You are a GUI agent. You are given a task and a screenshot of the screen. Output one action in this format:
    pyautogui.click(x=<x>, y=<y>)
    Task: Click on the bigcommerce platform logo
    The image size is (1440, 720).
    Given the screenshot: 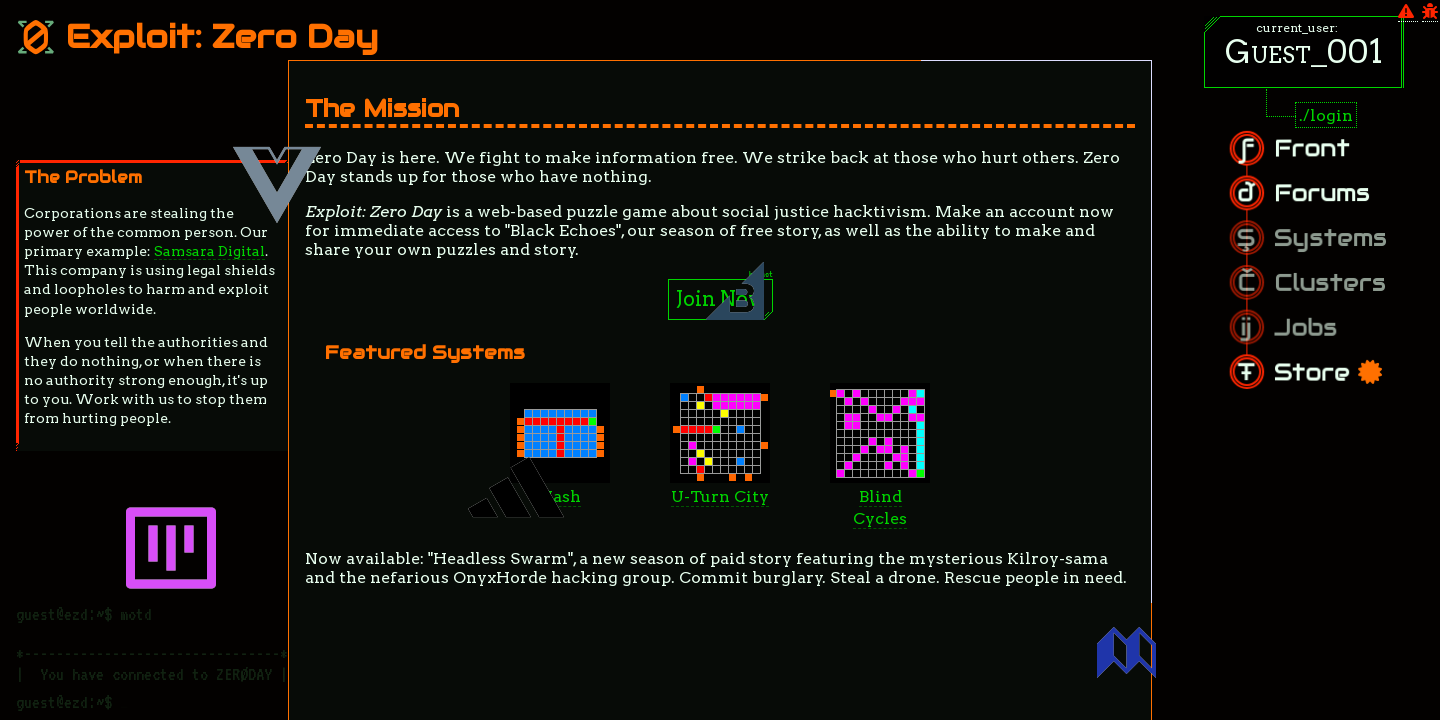 What is the action you would take?
    pyautogui.click(x=735, y=291)
    